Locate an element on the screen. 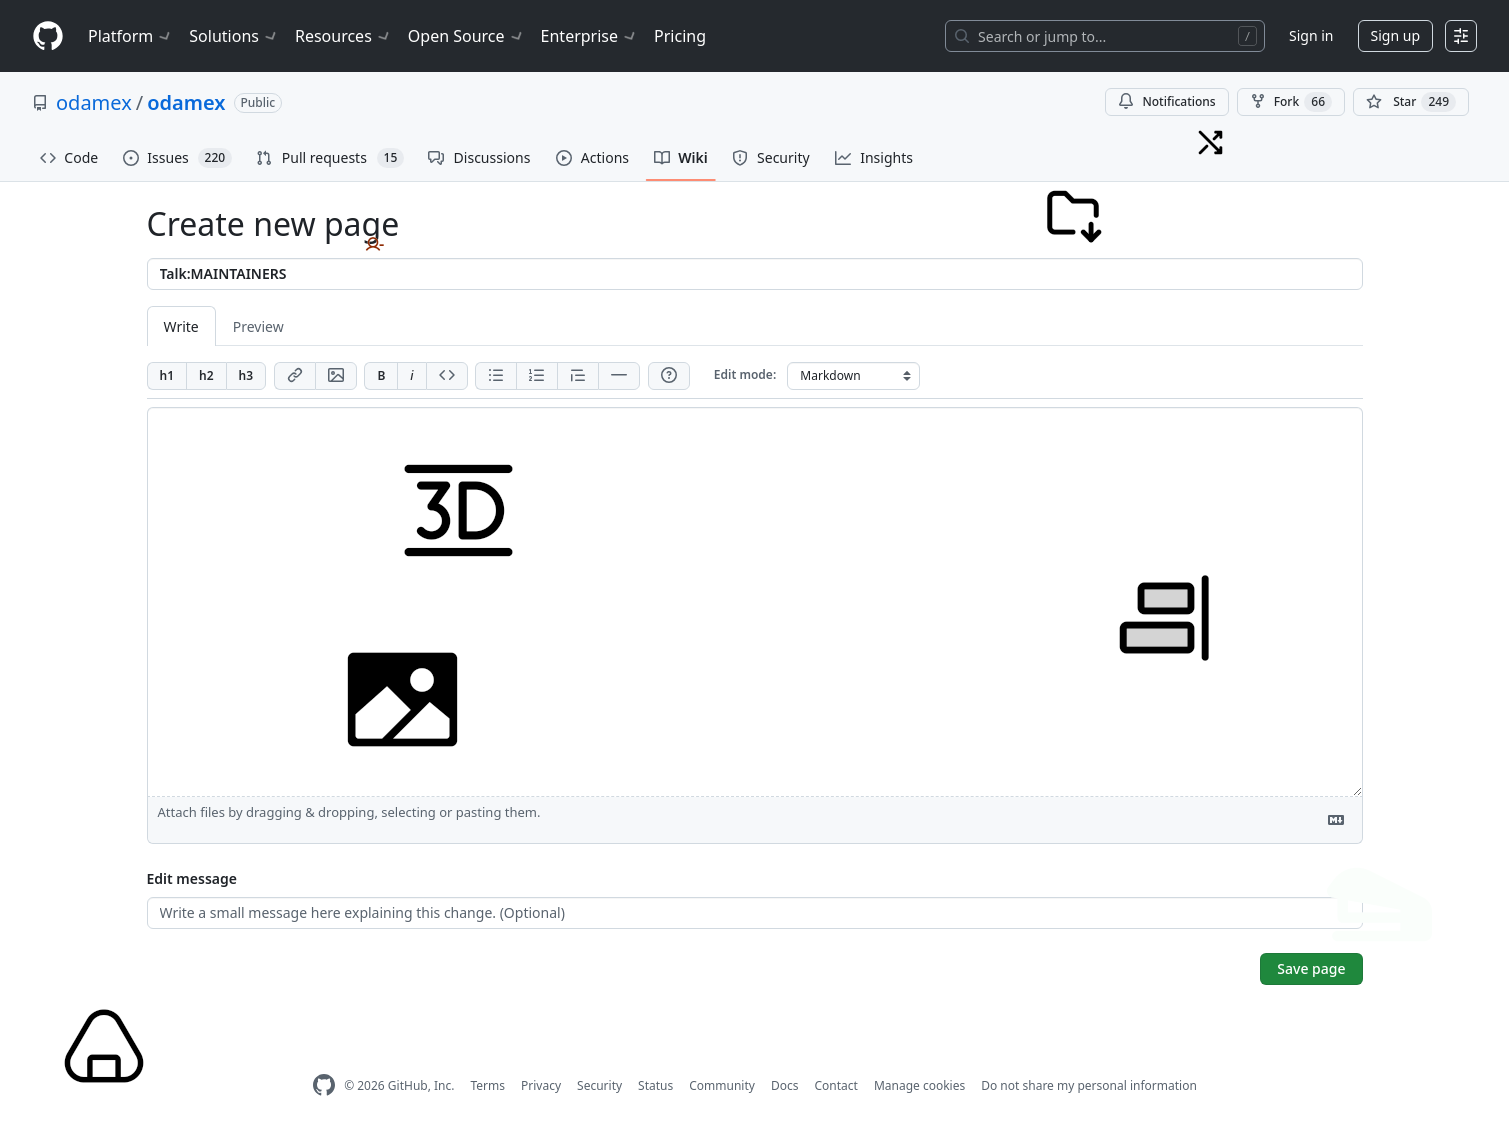 The width and height of the screenshot is (1509, 1138). view image or photo is located at coordinates (402, 699).